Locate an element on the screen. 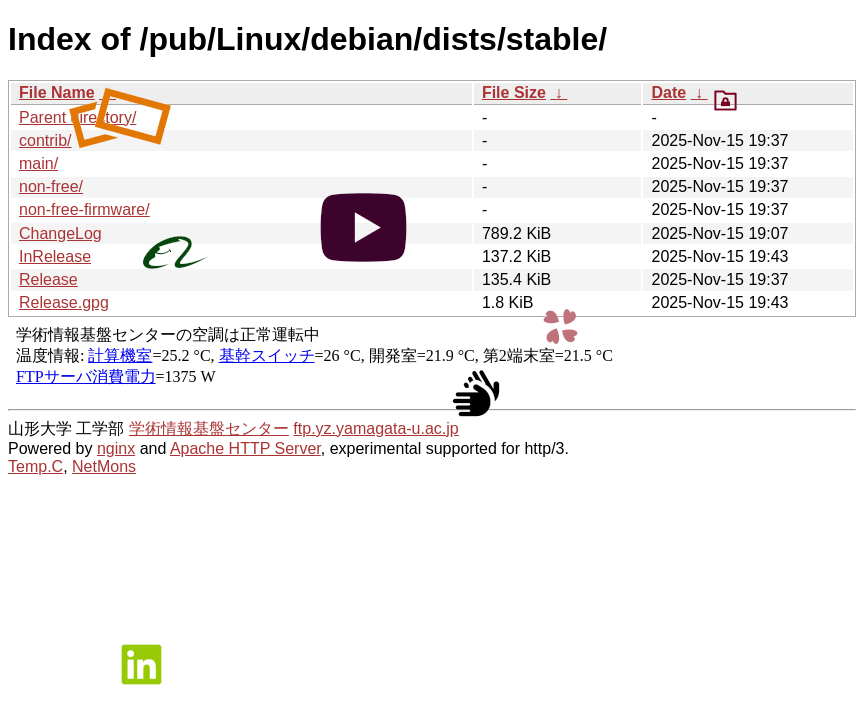 This screenshot has width=864, height=720. open LinkedIn app or website is located at coordinates (141, 664).